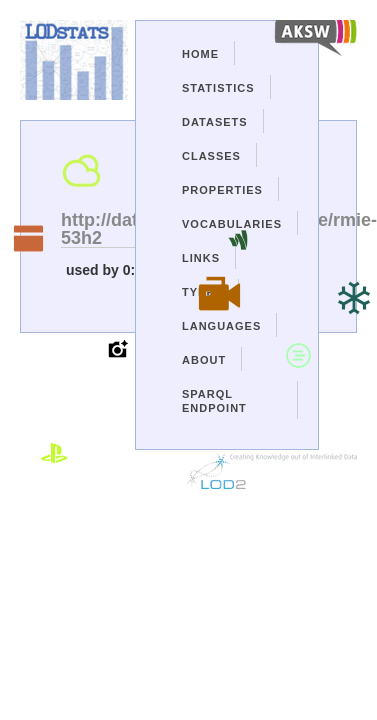 The width and height of the screenshot is (377, 720). I want to click on playstation brand logo, so click(54, 452).